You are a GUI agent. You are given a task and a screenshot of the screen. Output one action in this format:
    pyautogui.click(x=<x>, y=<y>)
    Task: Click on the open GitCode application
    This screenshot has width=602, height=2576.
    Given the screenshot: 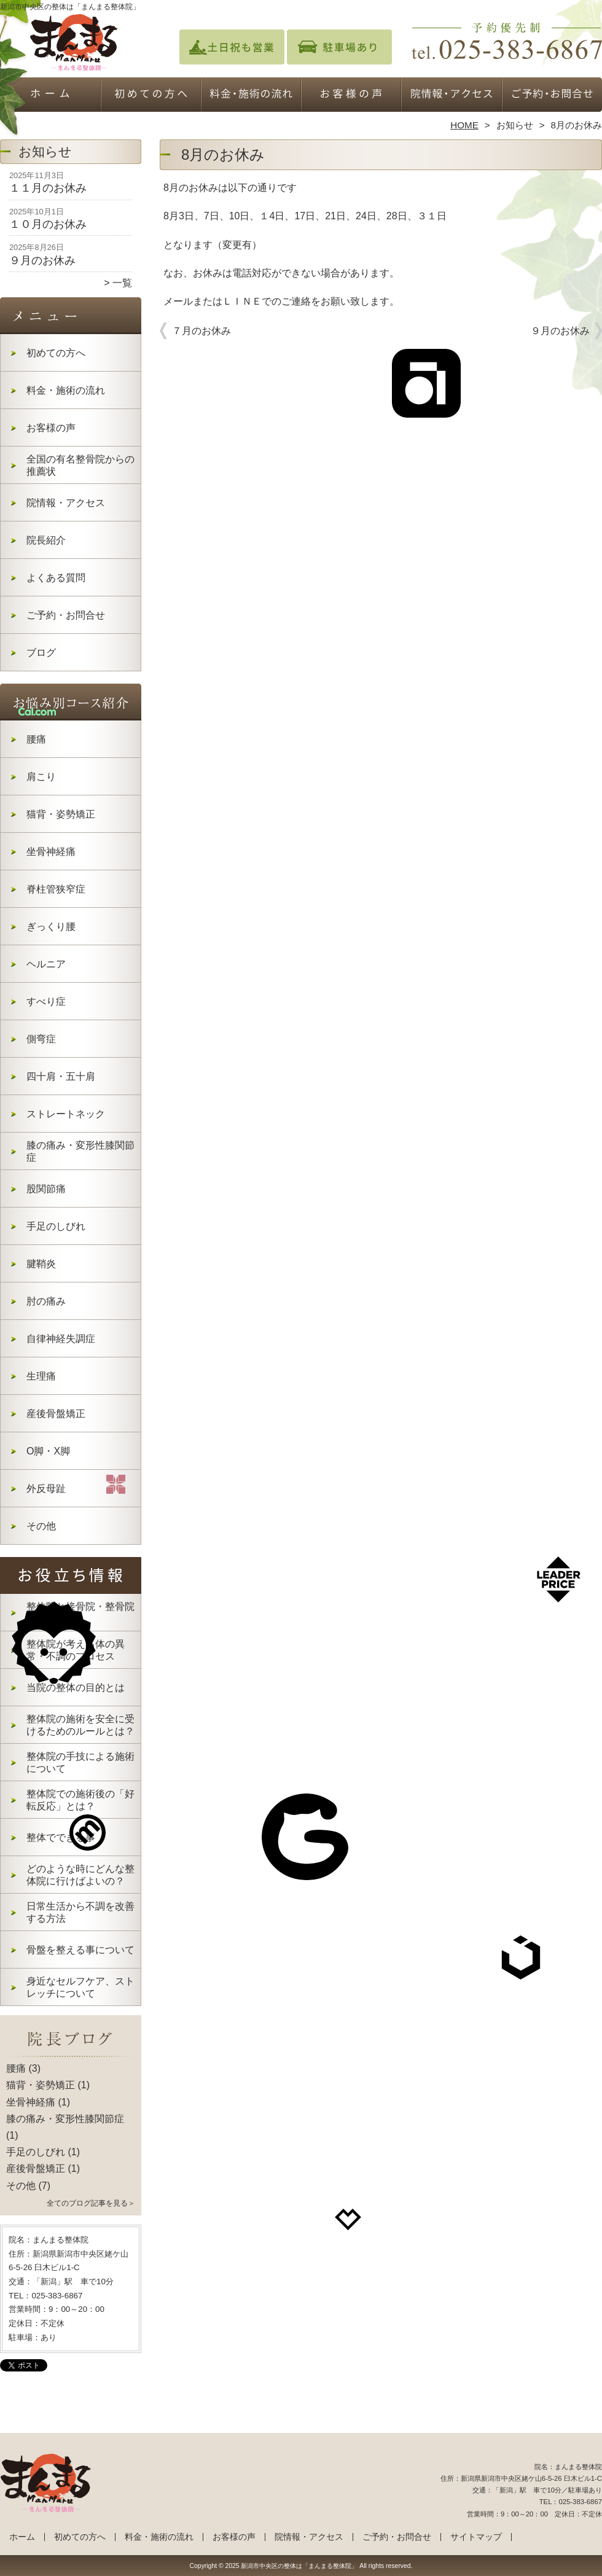 What is the action you would take?
    pyautogui.click(x=305, y=1836)
    